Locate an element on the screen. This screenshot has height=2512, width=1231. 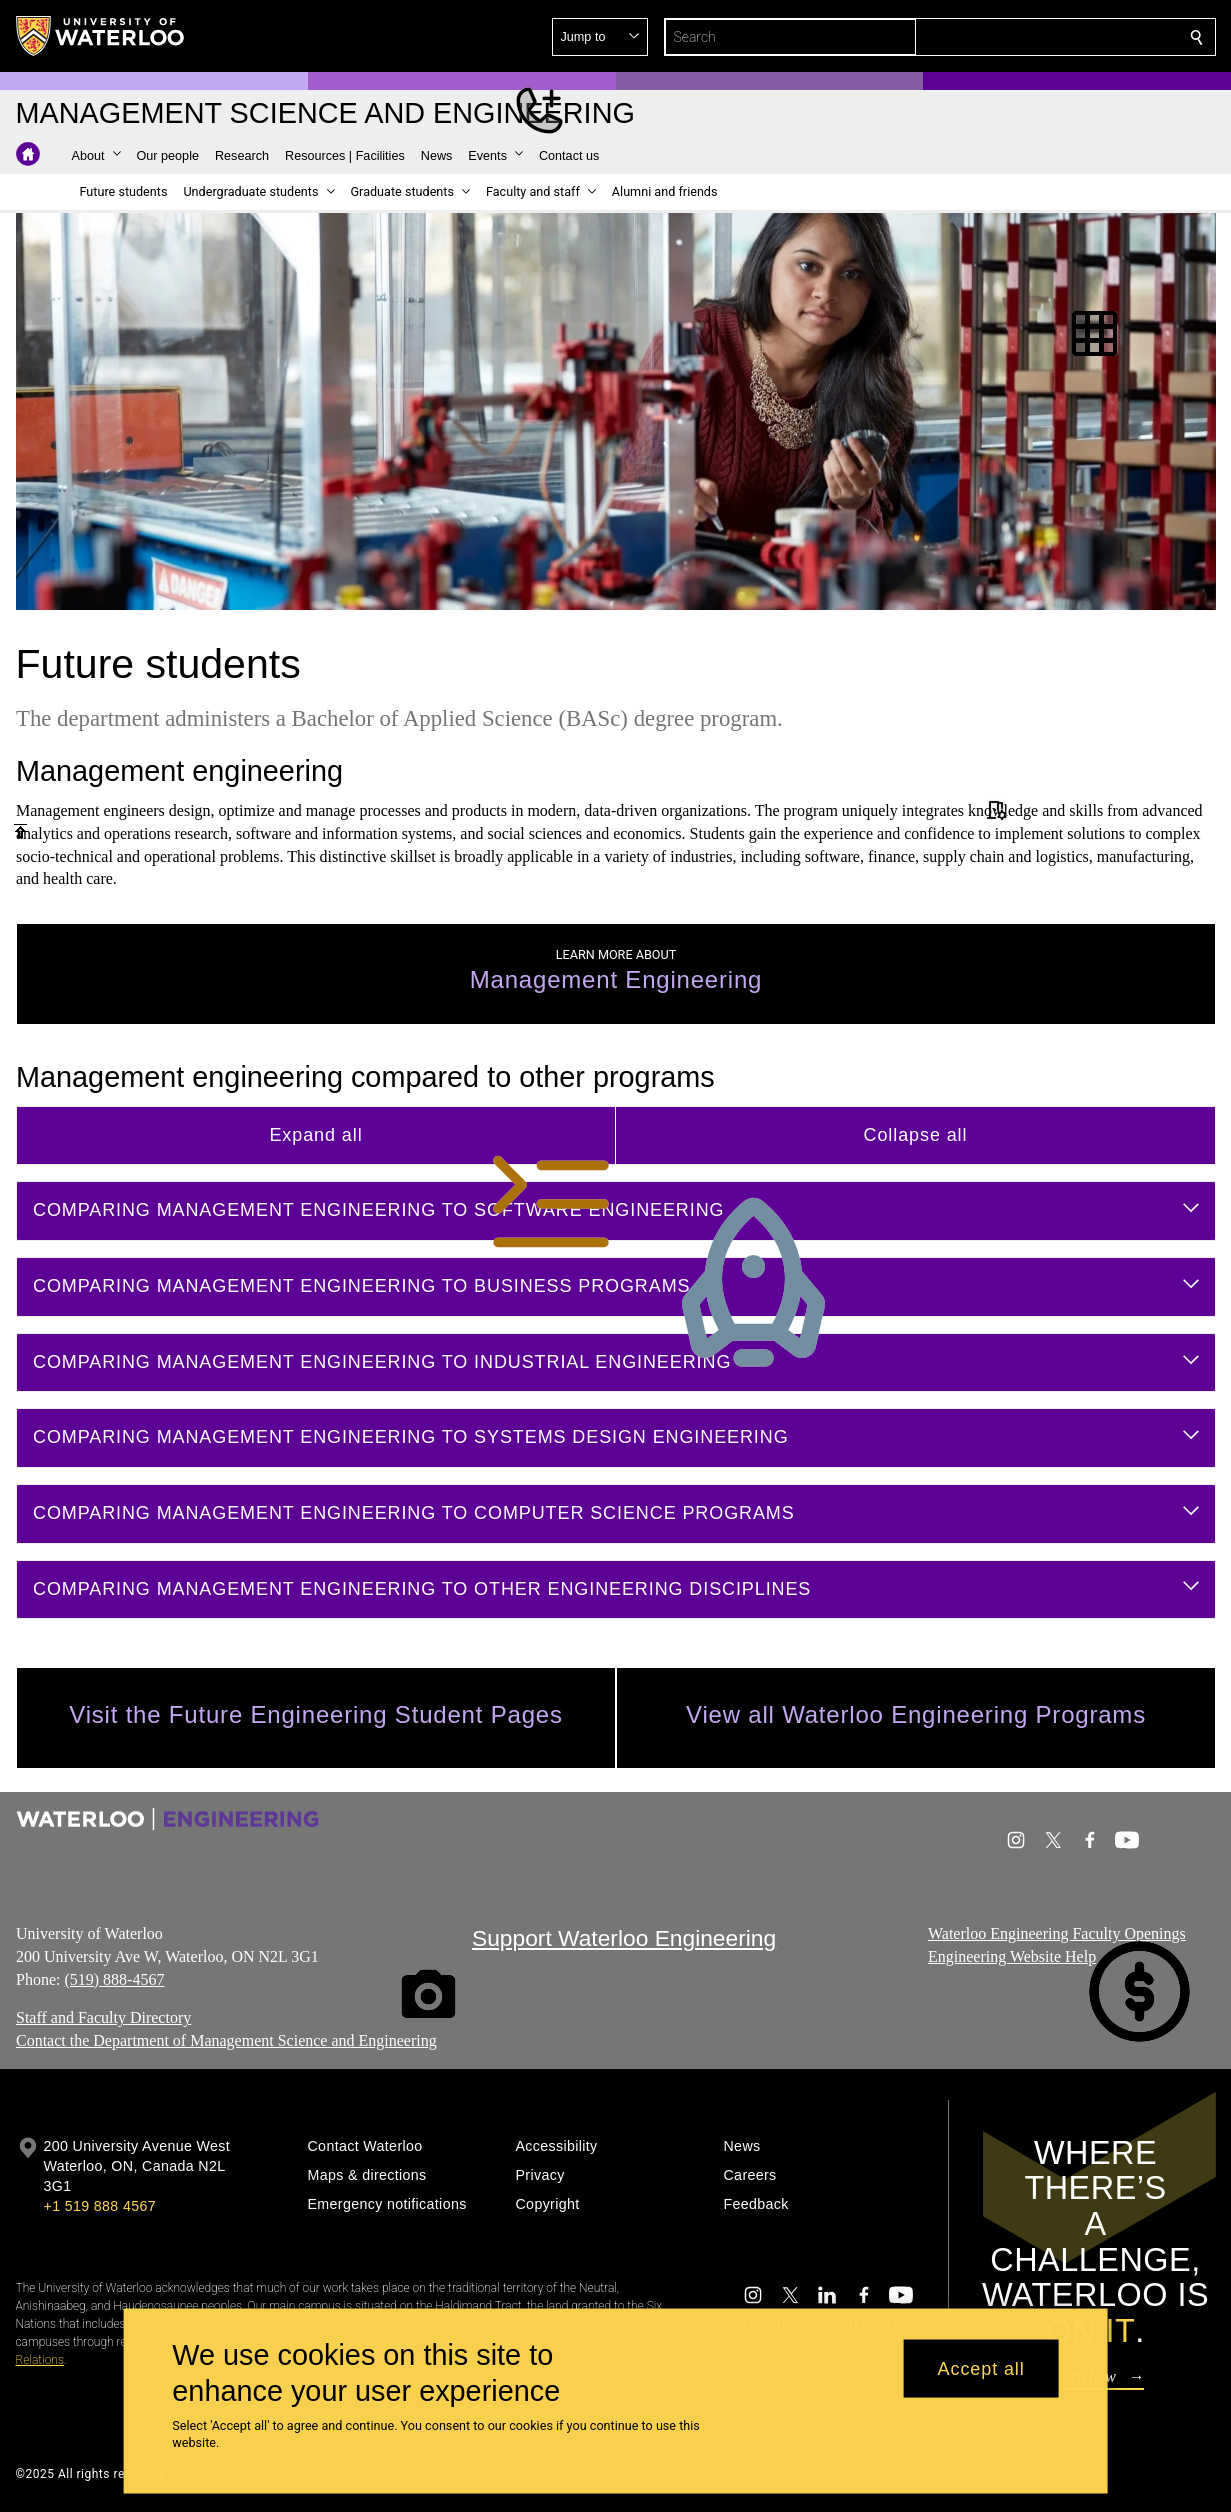
add a new contact is located at coordinates (540, 109).